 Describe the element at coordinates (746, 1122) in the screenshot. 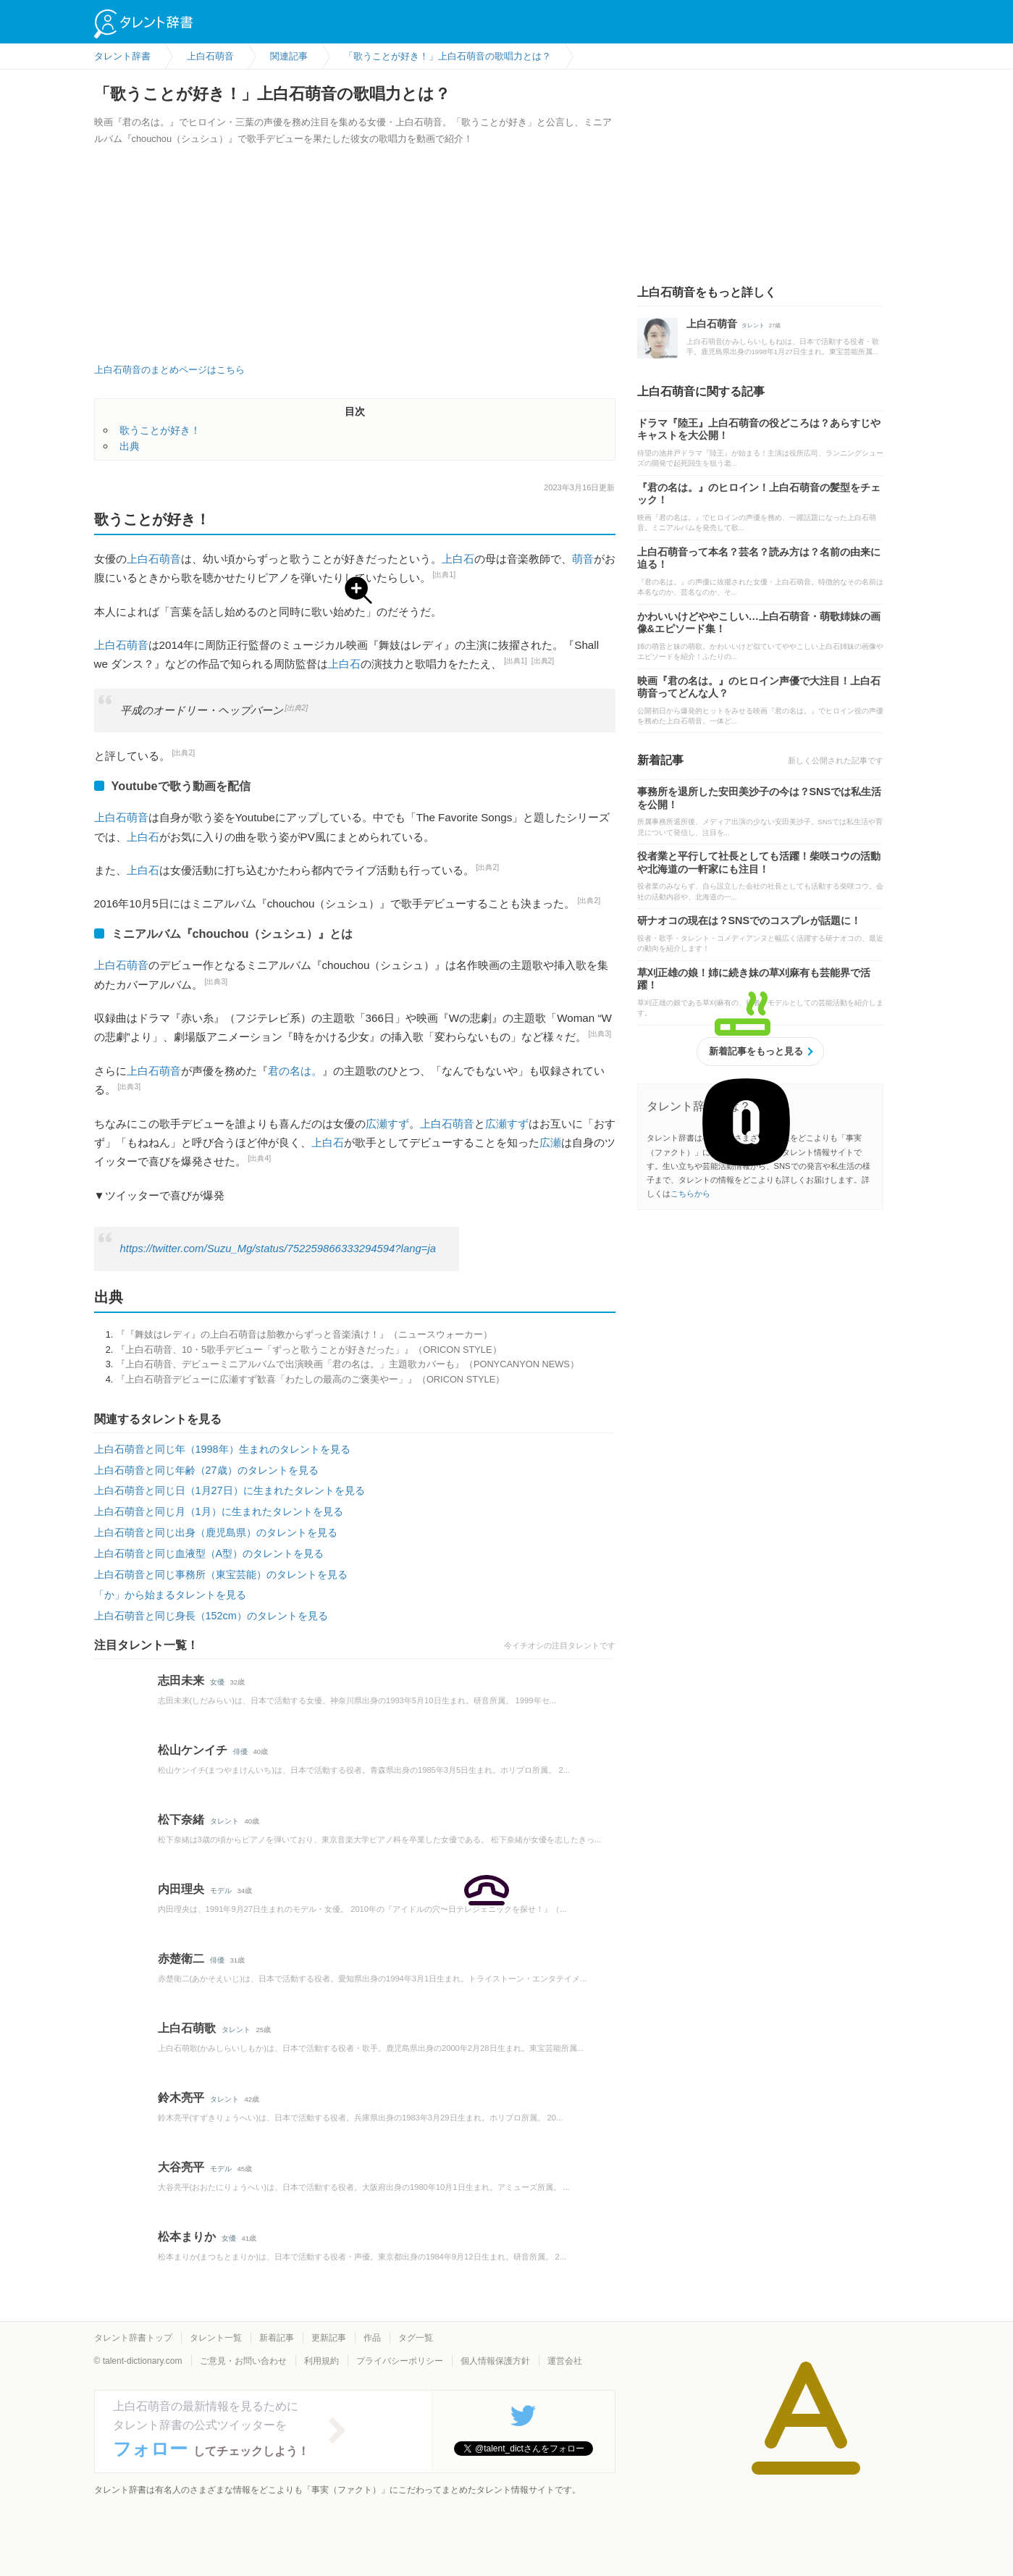

I see `represents the letter Q in a keyboard or text input` at that location.